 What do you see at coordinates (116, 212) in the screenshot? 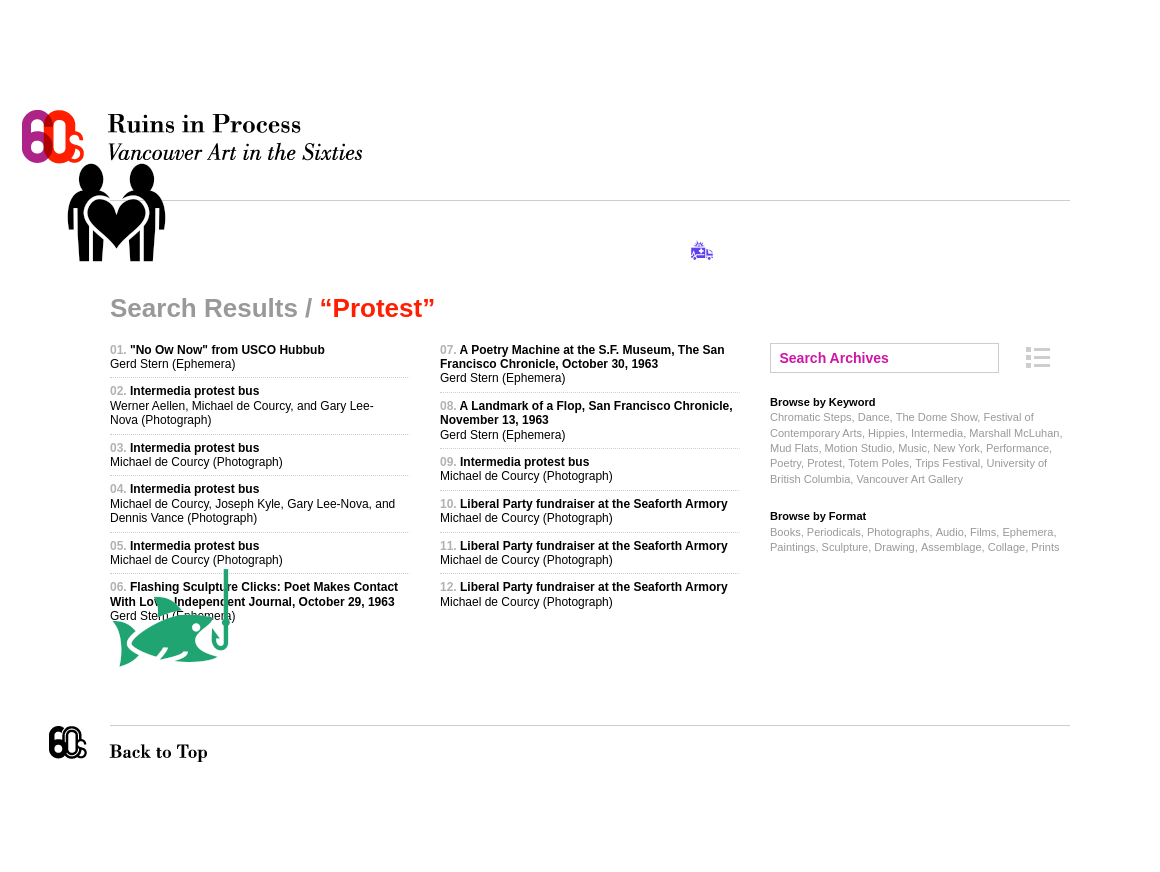
I see `indicates a romantic relationship or couple status` at bounding box center [116, 212].